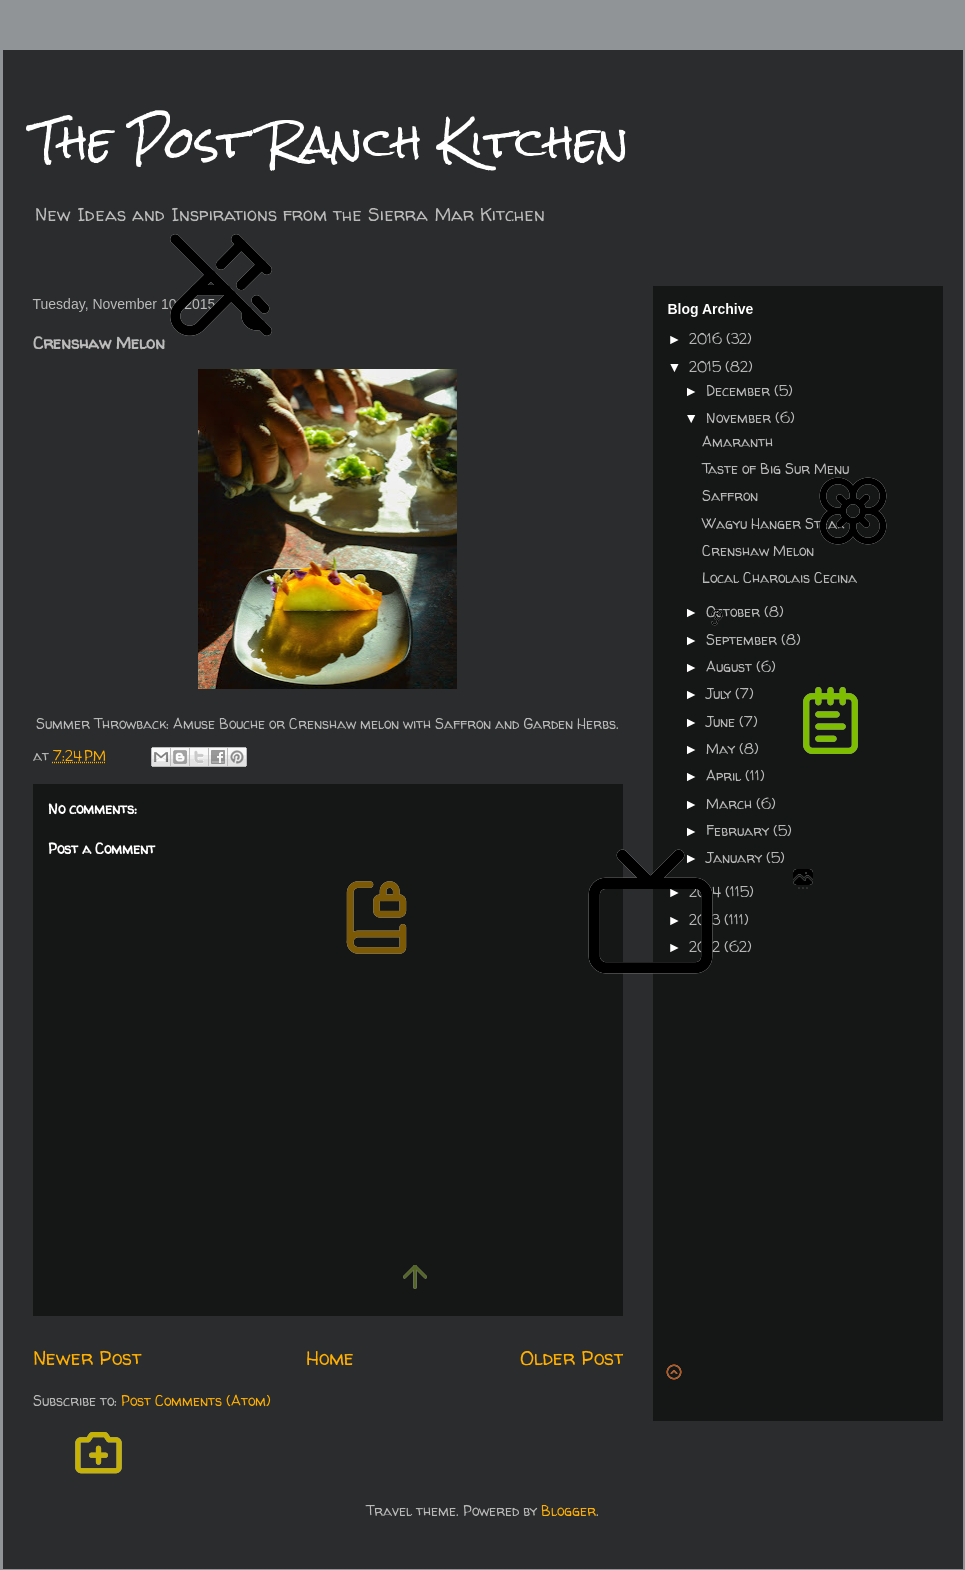 This screenshot has height=1570, width=965. What do you see at coordinates (716, 617) in the screenshot?
I see `access audio or sound settings` at bounding box center [716, 617].